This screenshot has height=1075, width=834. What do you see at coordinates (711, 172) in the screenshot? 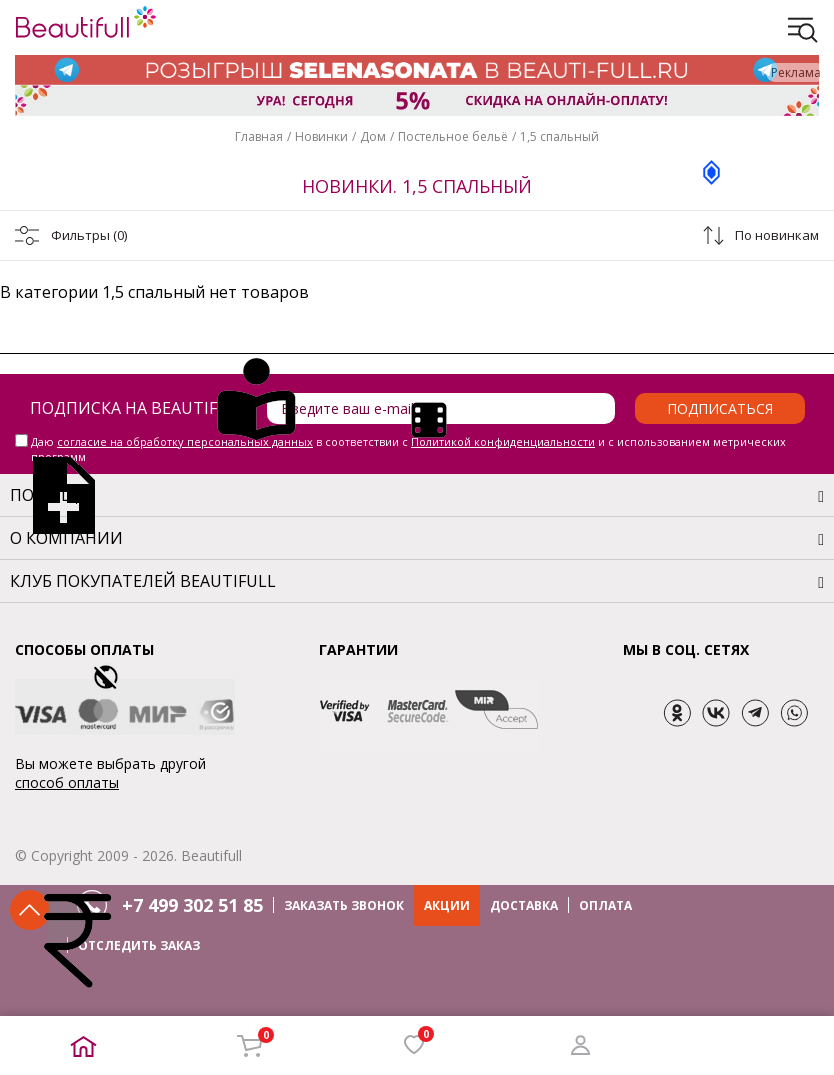
I see `indicates a Discord server booster status` at bounding box center [711, 172].